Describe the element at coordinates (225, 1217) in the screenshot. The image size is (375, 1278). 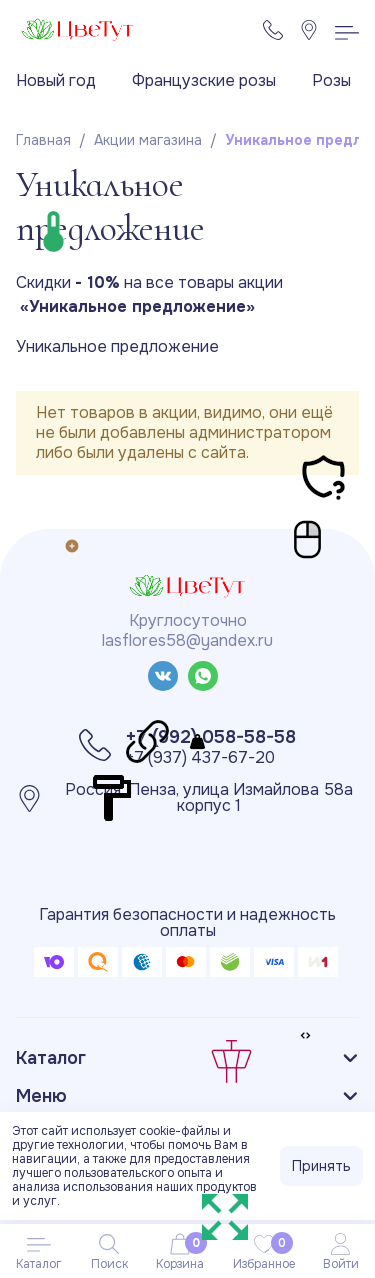
I see `enter fullscreen mode` at that location.